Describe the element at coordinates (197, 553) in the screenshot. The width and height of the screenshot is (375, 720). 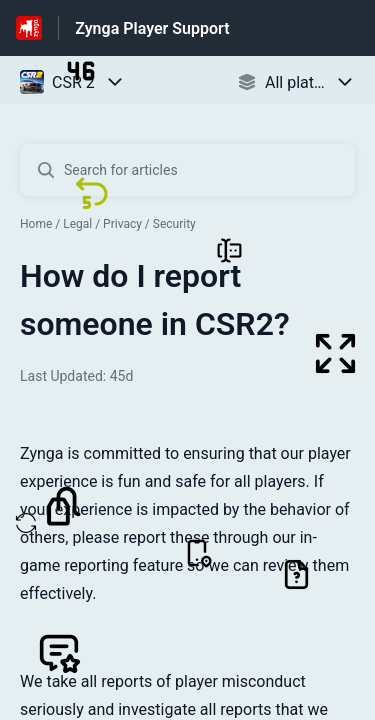
I see `view device location on map` at that location.